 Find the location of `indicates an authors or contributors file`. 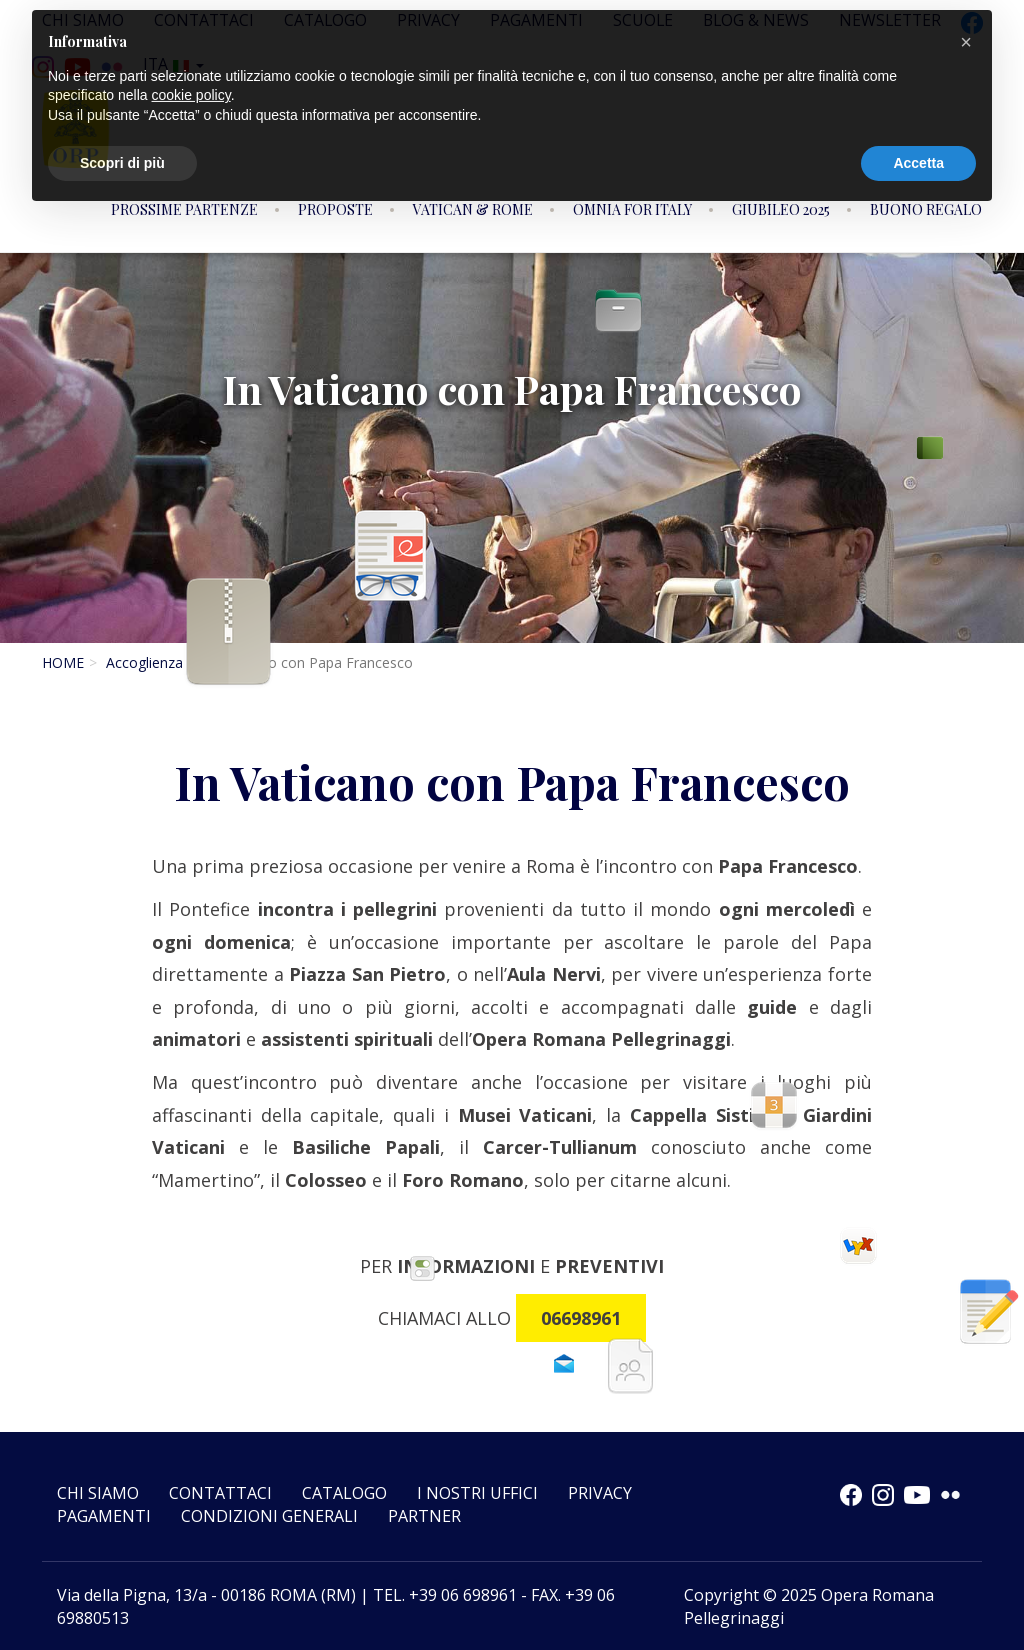

indicates an authors or contributors file is located at coordinates (630, 1365).